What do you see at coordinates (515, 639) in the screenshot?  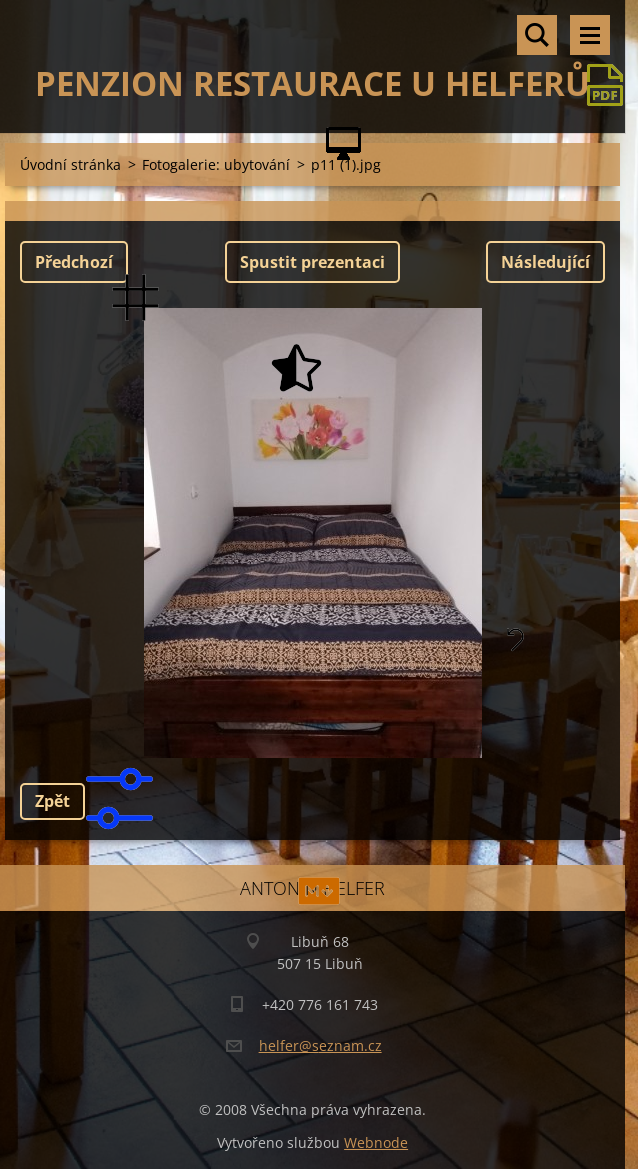 I see `discard changes and revert to previous state` at bounding box center [515, 639].